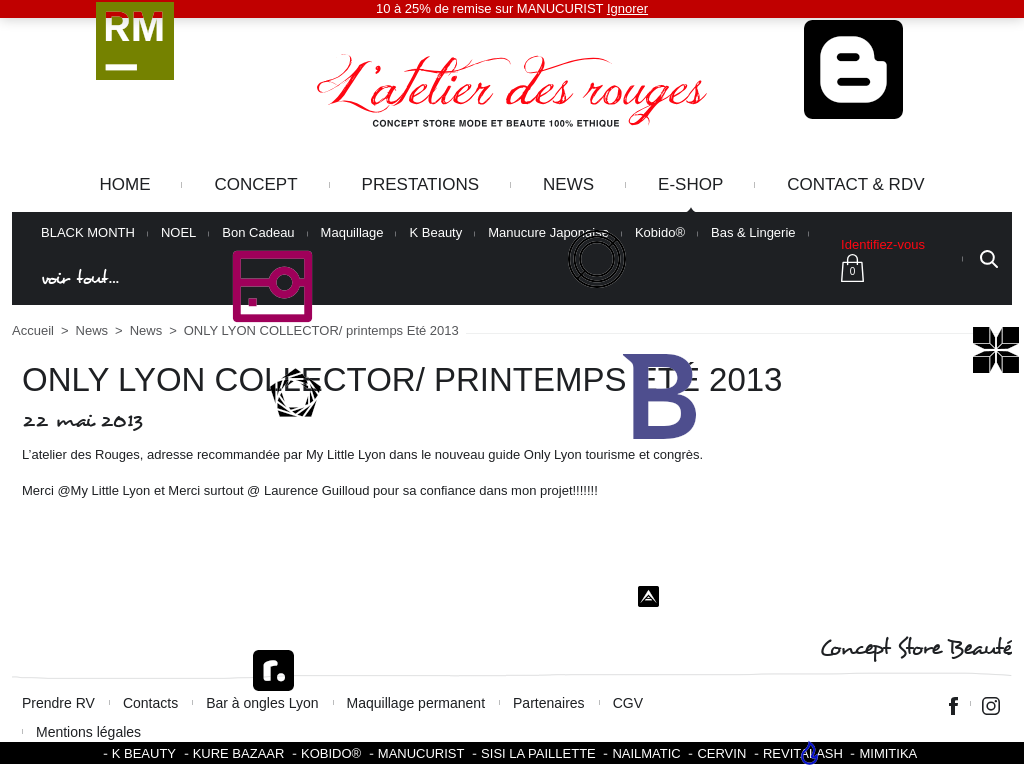  Describe the element at coordinates (853, 69) in the screenshot. I see `open Blogger app` at that location.